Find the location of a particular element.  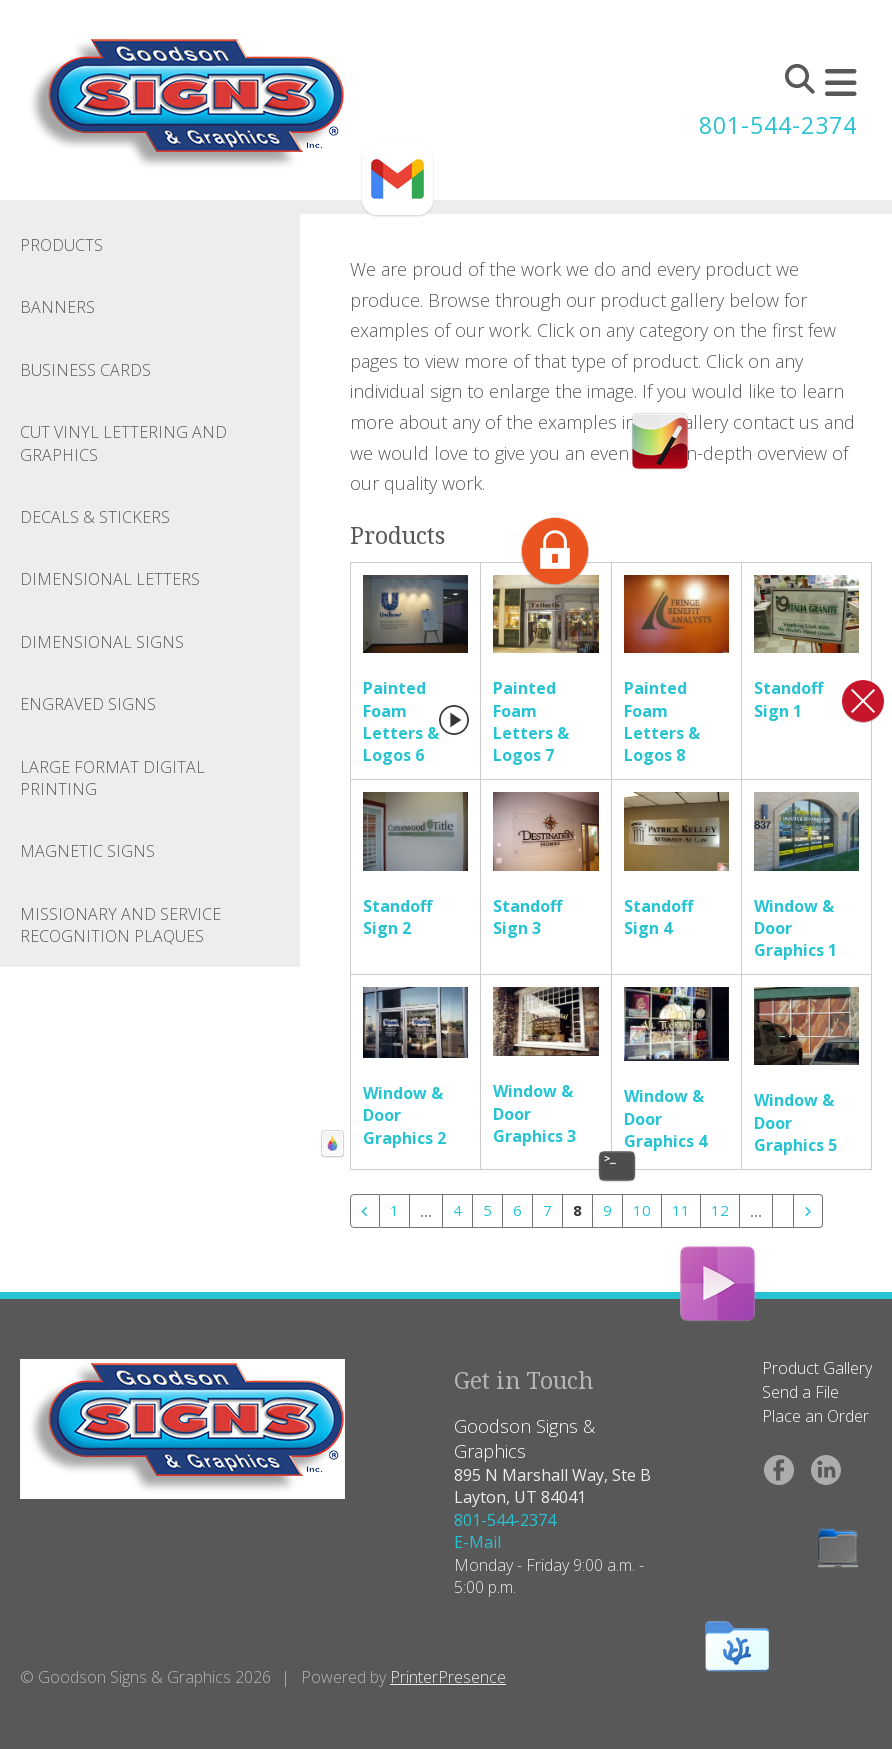

lock screen brightness at current level is located at coordinates (555, 551).